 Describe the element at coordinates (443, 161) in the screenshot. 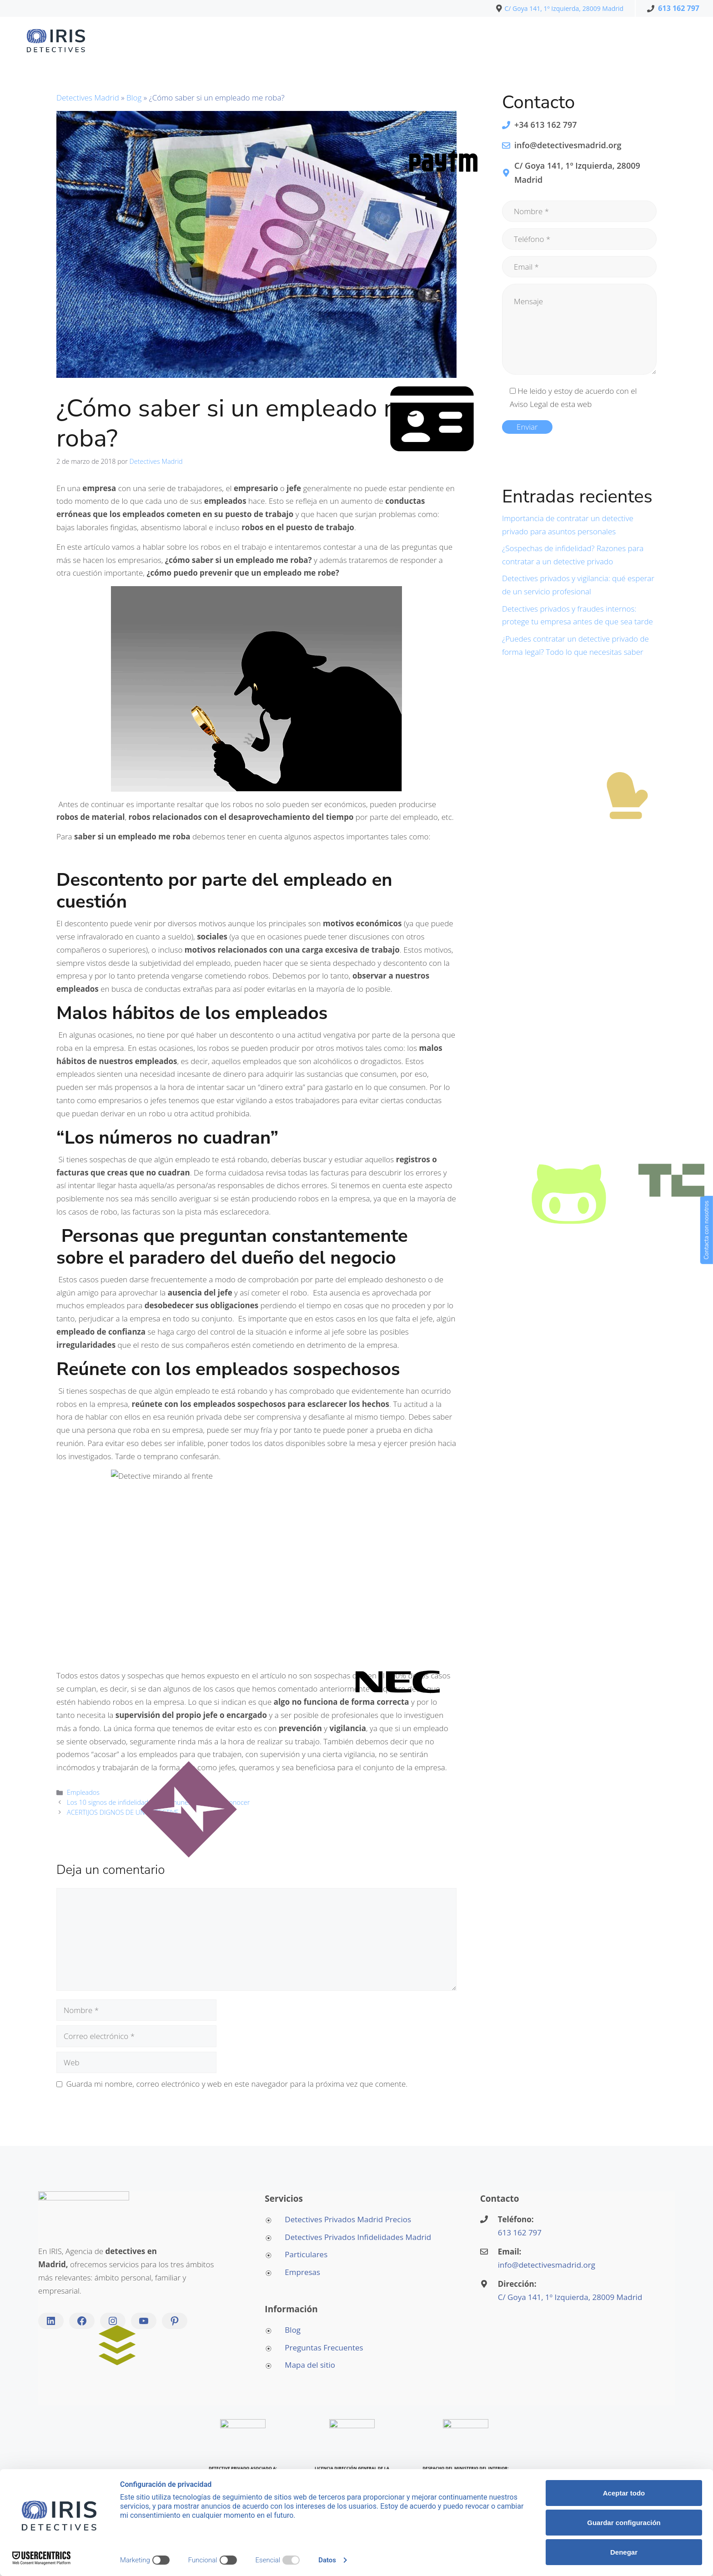

I see `open Paytm payment app` at that location.